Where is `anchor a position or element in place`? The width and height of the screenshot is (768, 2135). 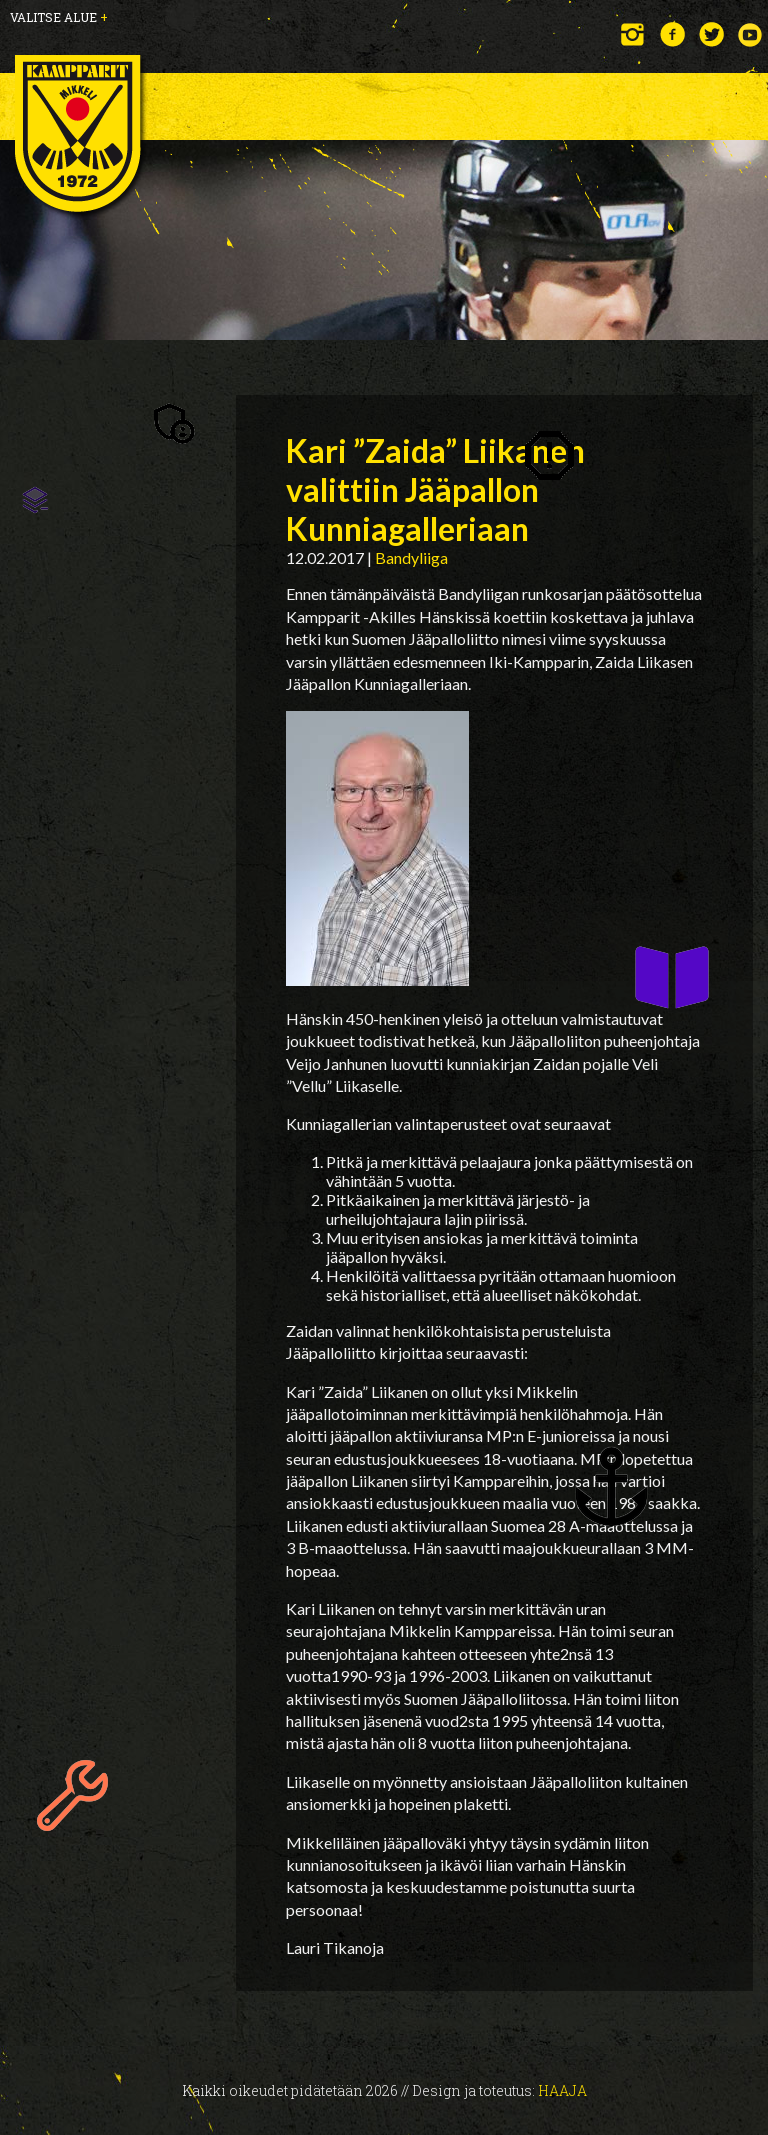 anchor a position or element in place is located at coordinates (611, 1486).